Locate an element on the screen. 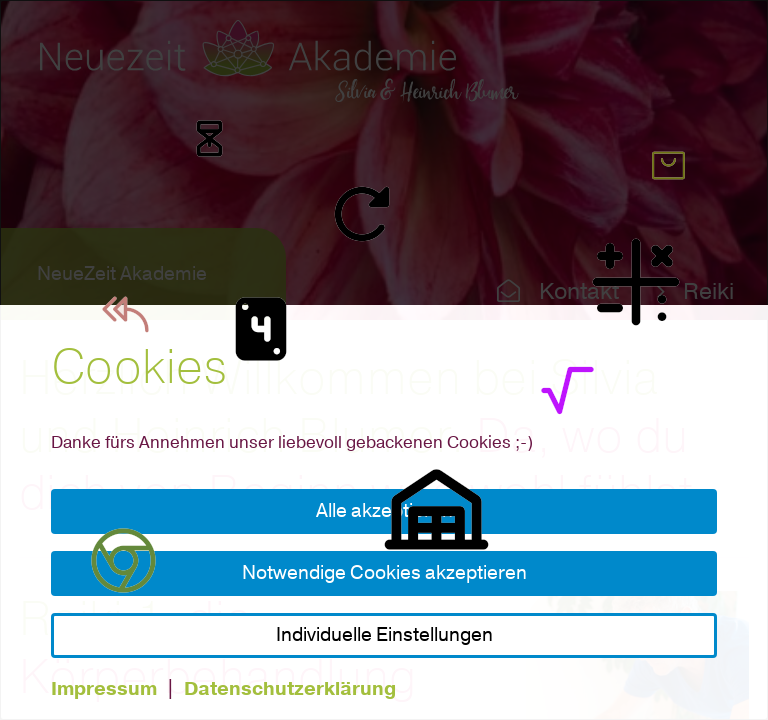  access garage or parking settings is located at coordinates (436, 514).